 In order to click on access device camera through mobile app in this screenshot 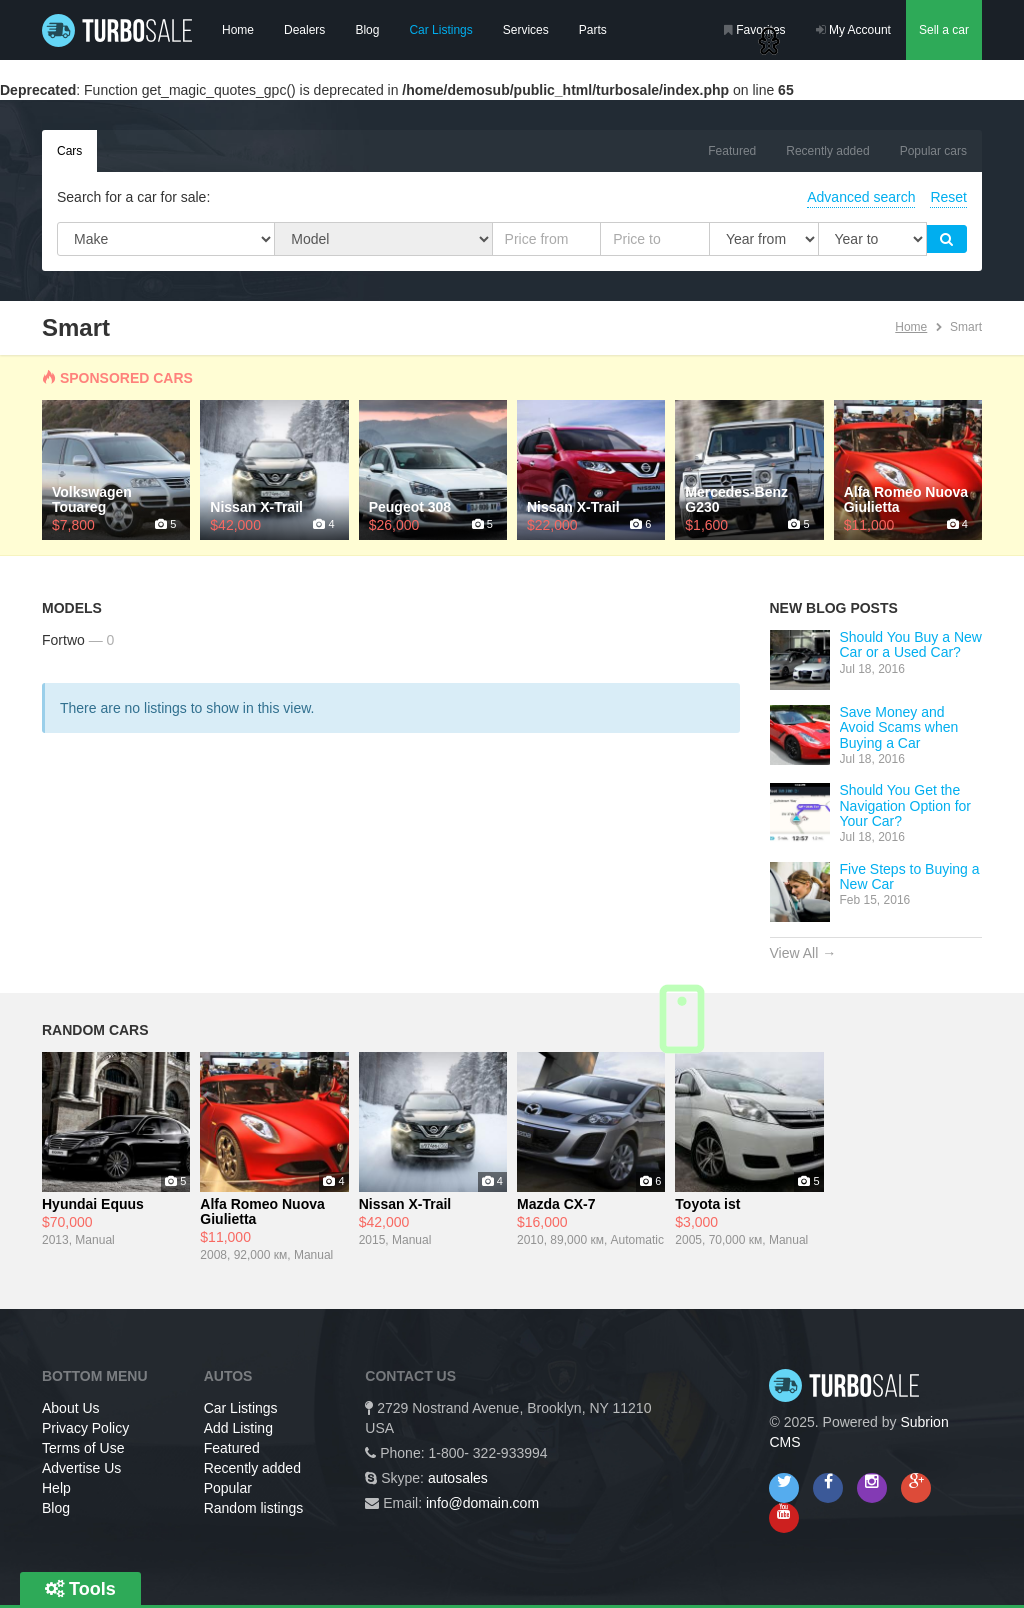, I will do `click(682, 1019)`.